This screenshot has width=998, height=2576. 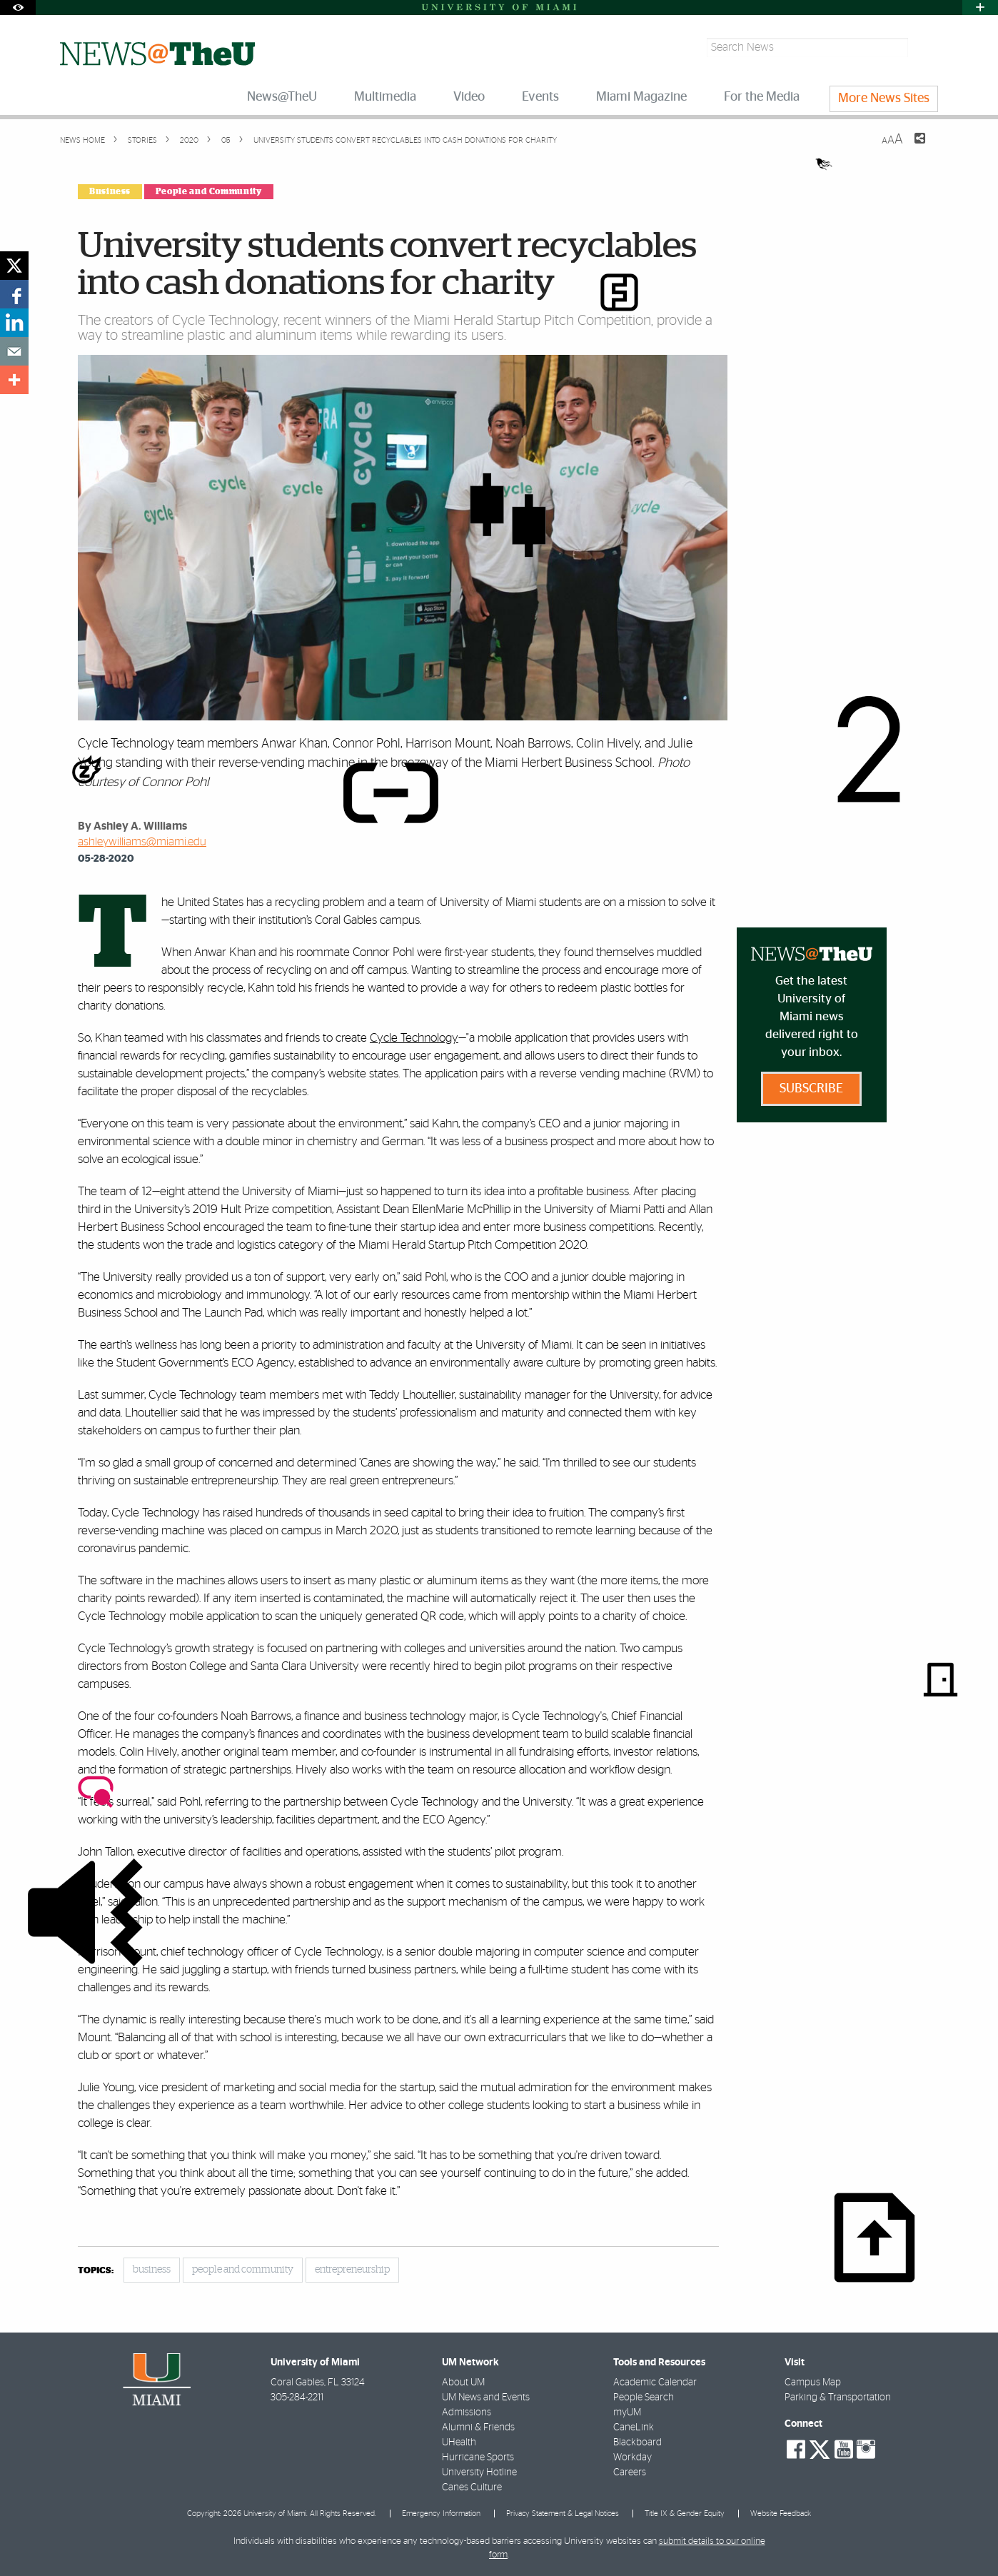 I want to click on access search engine optimization tools, so click(x=96, y=1791).